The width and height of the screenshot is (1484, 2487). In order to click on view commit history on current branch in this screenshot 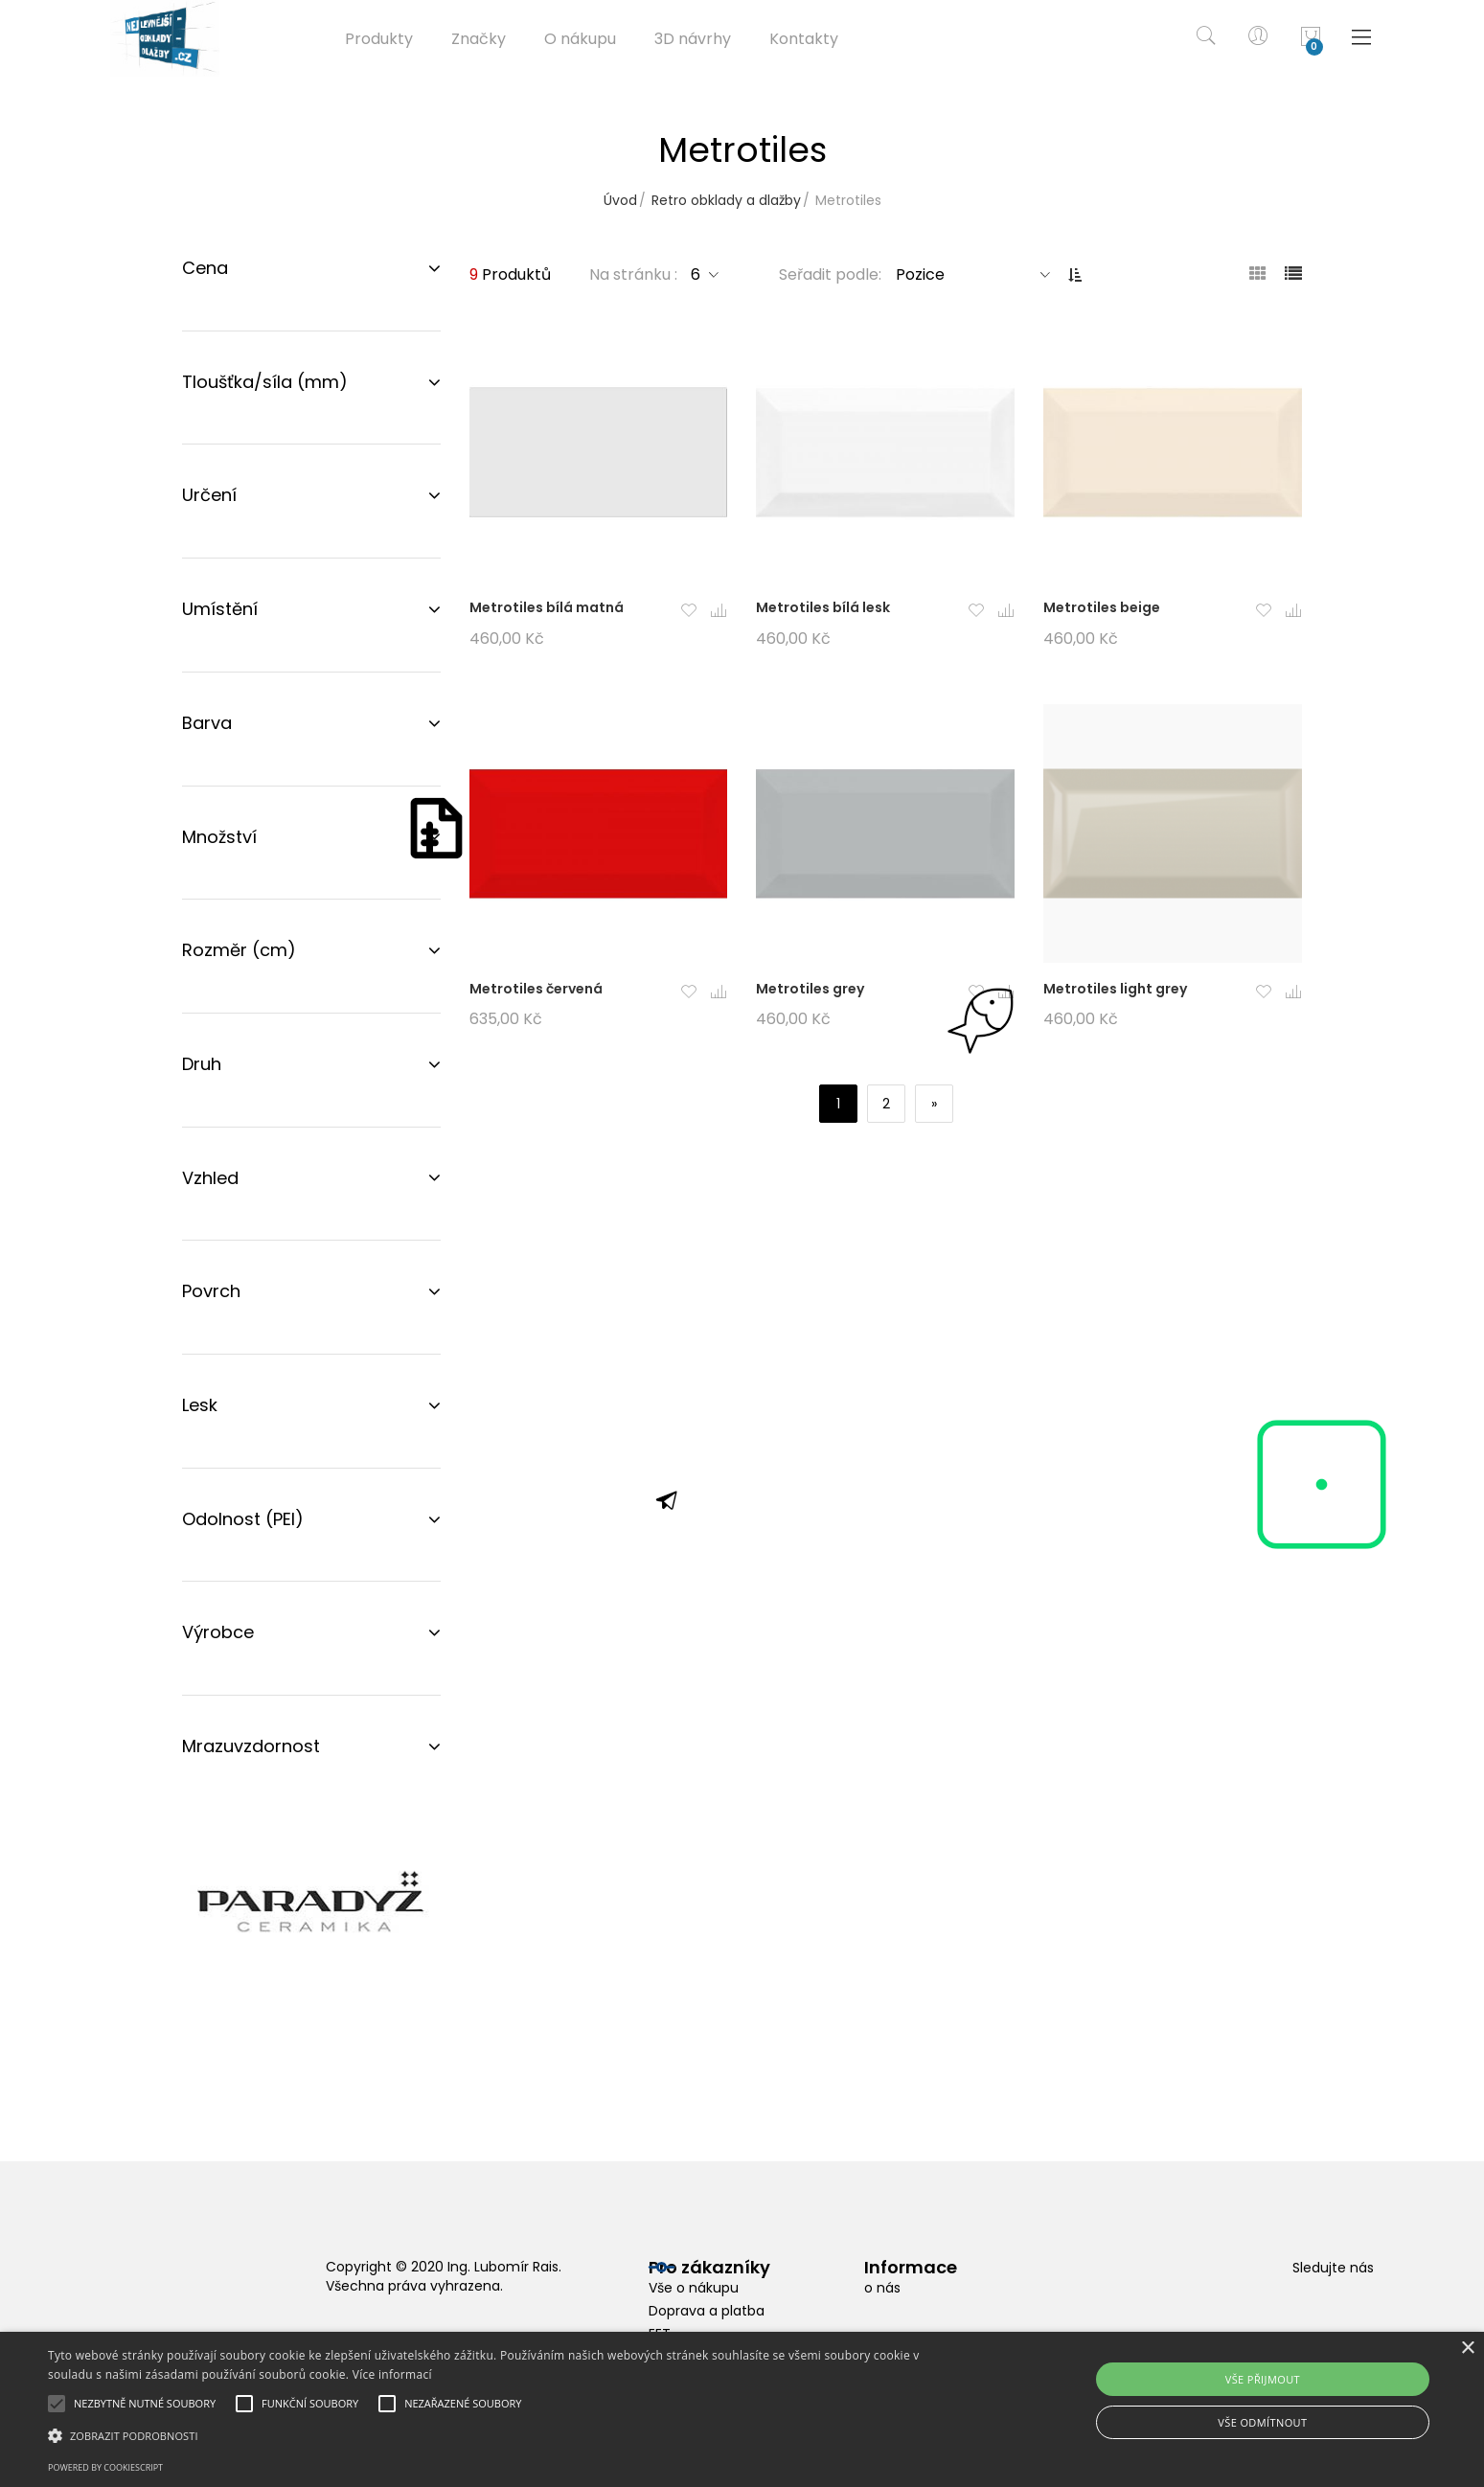, I will do `click(661, 2267)`.